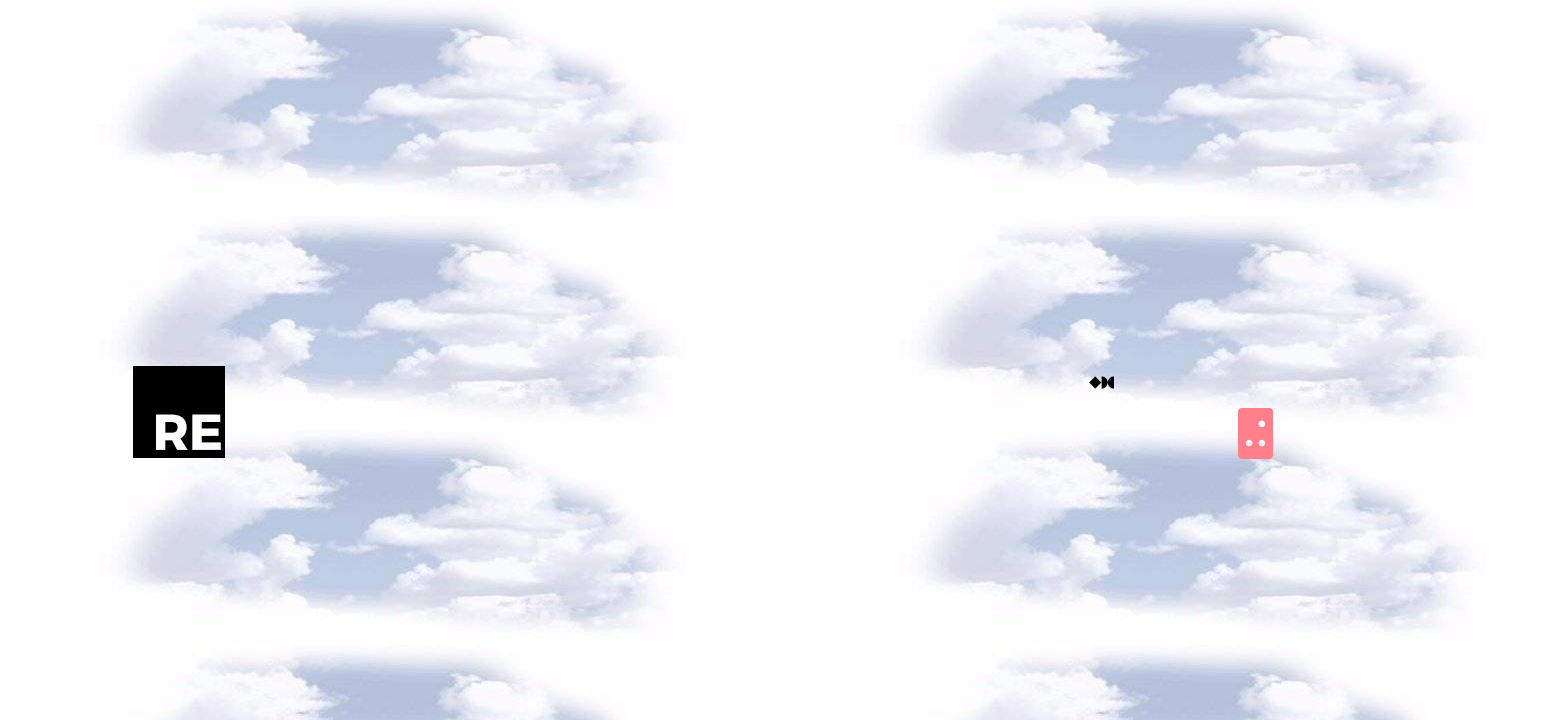 This screenshot has height=720, width=1568. I want to click on reason programming language logo, so click(179, 412).